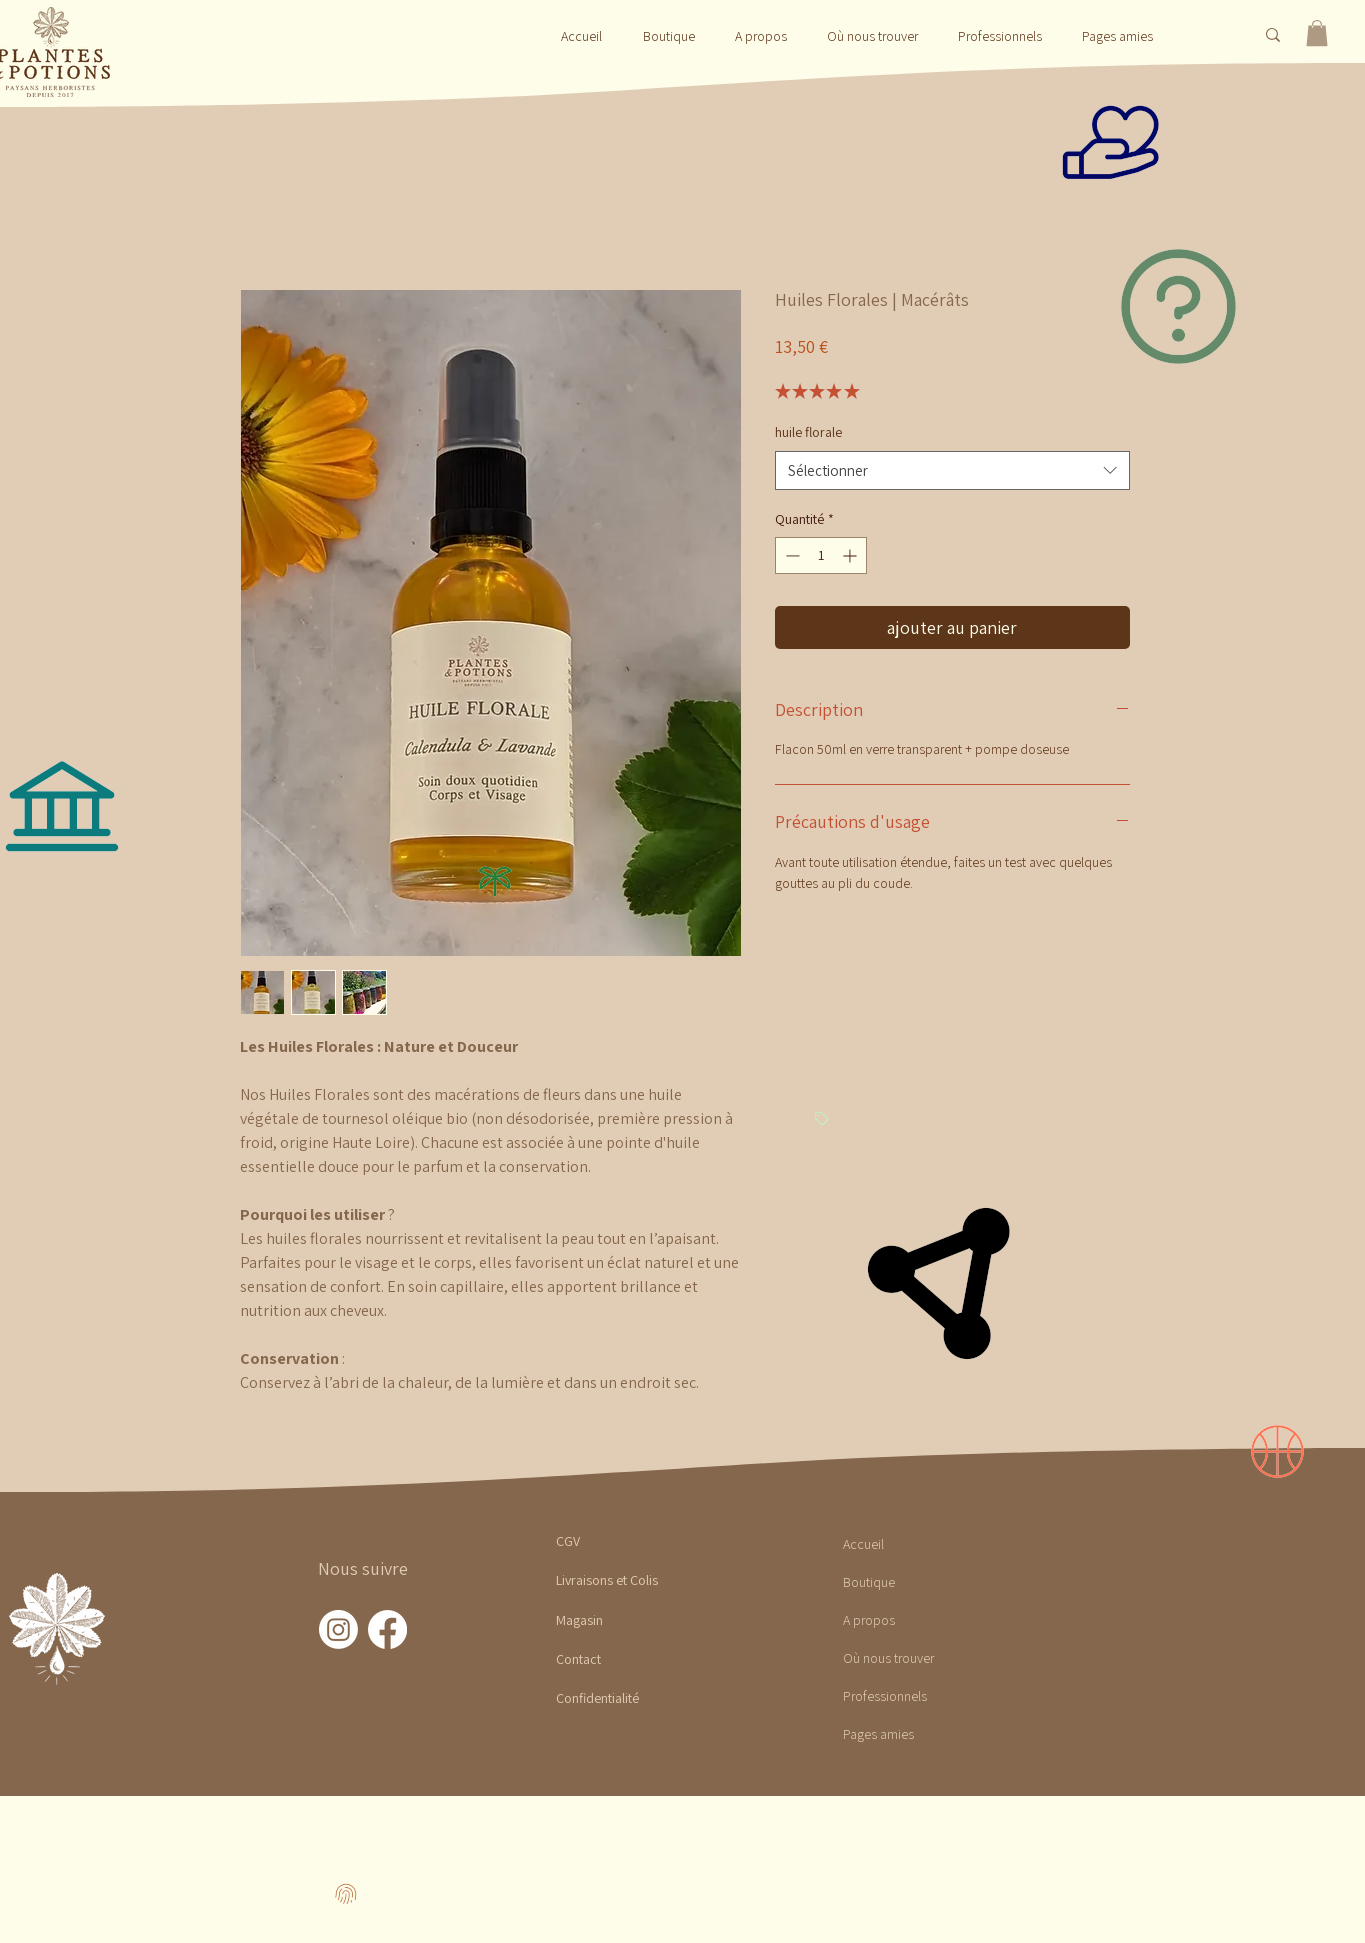  Describe the element at coordinates (1114, 144) in the screenshot. I see `donate or make a charitable contribution` at that location.